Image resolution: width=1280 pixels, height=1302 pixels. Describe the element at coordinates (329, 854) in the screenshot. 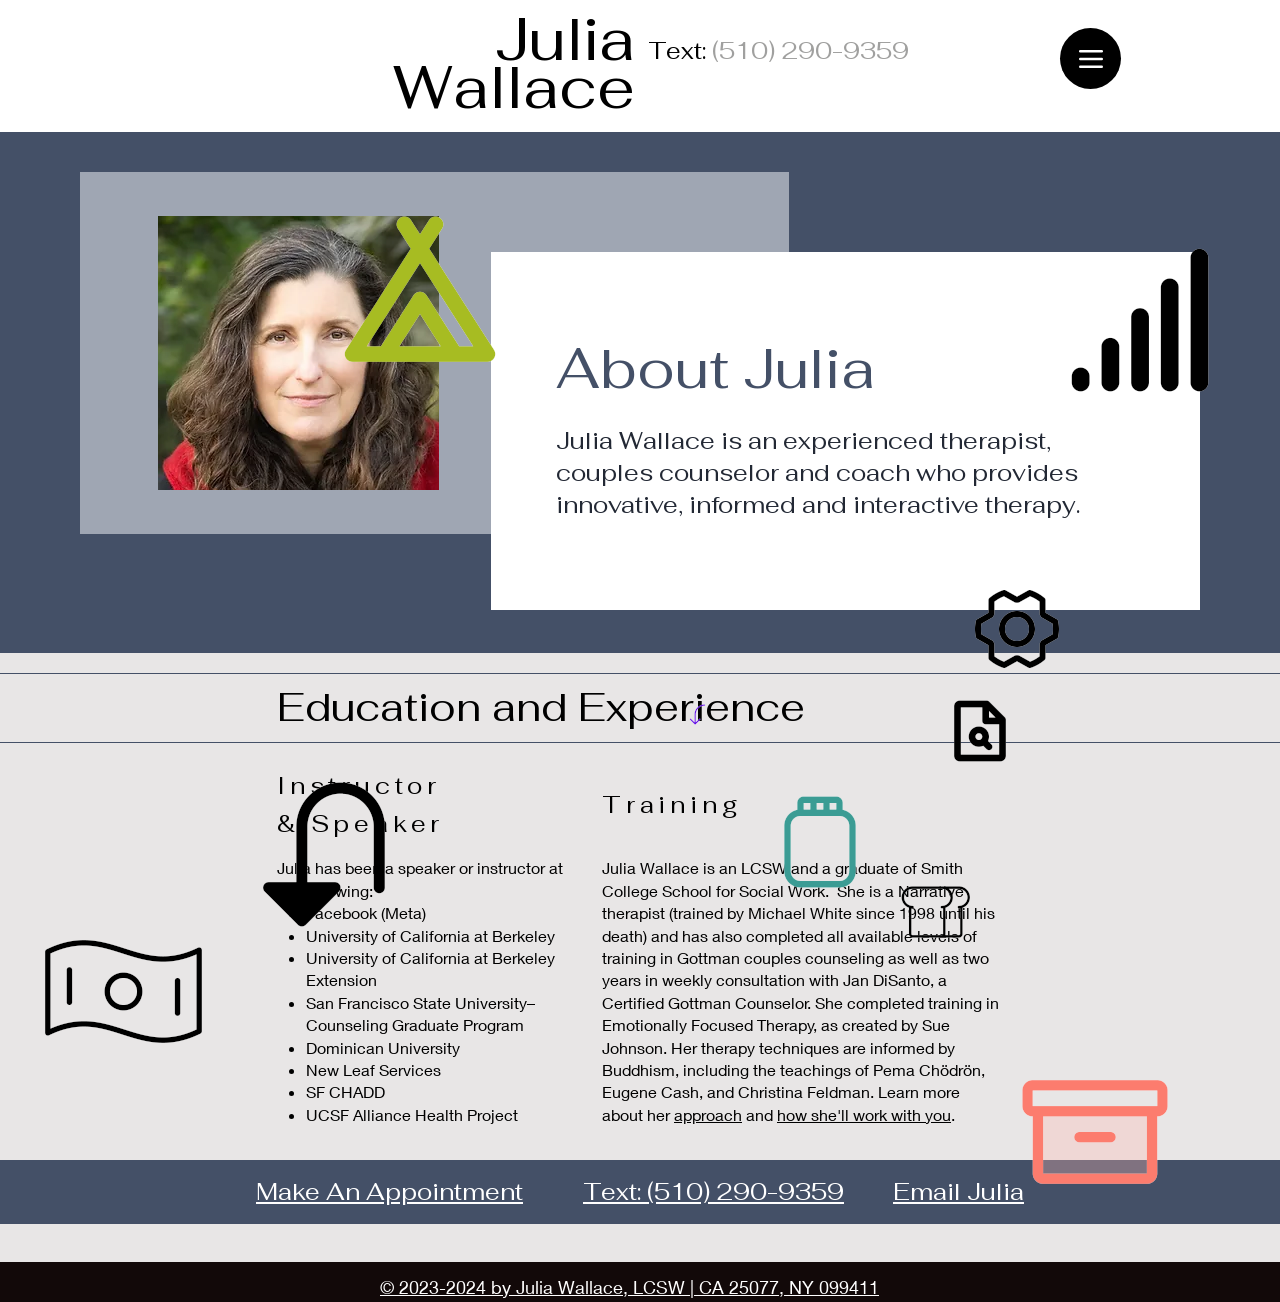

I see `undo or reverse previous action` at that location.